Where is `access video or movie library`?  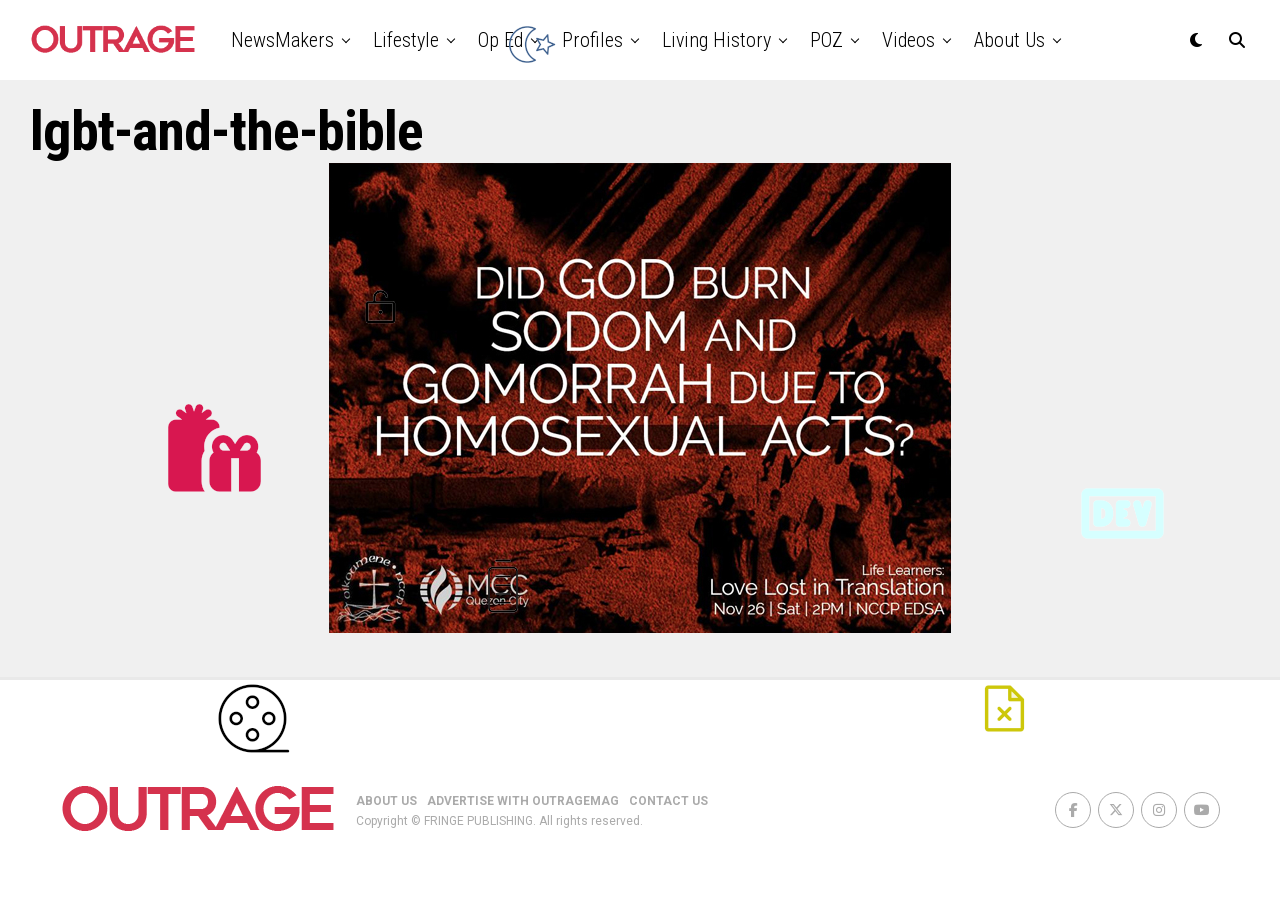 access video or movie library is located at coordinates (252, 718).